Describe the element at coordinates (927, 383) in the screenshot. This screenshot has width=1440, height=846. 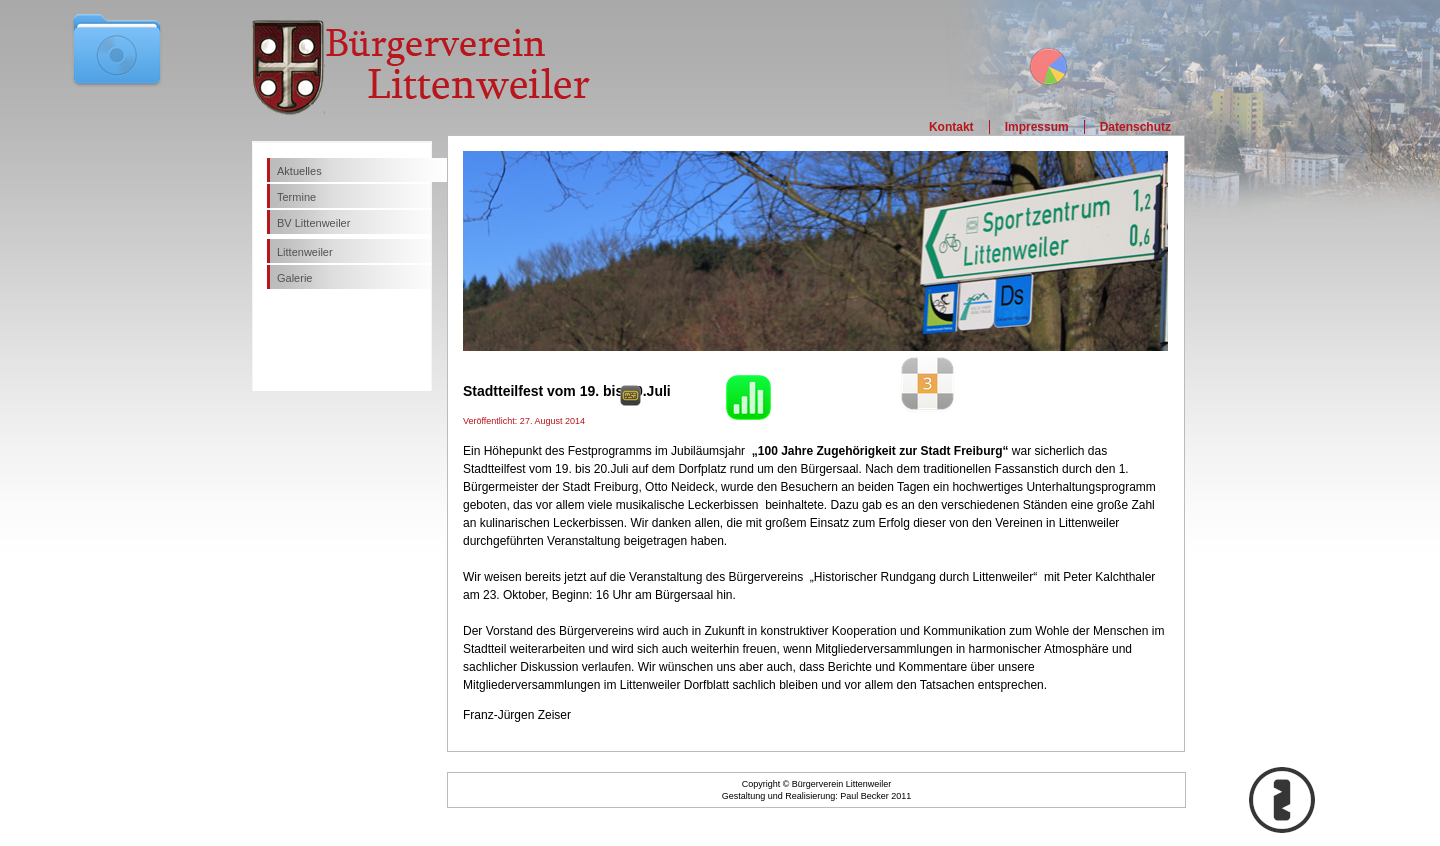
I see `open ksudoku puzzle game` at that location.